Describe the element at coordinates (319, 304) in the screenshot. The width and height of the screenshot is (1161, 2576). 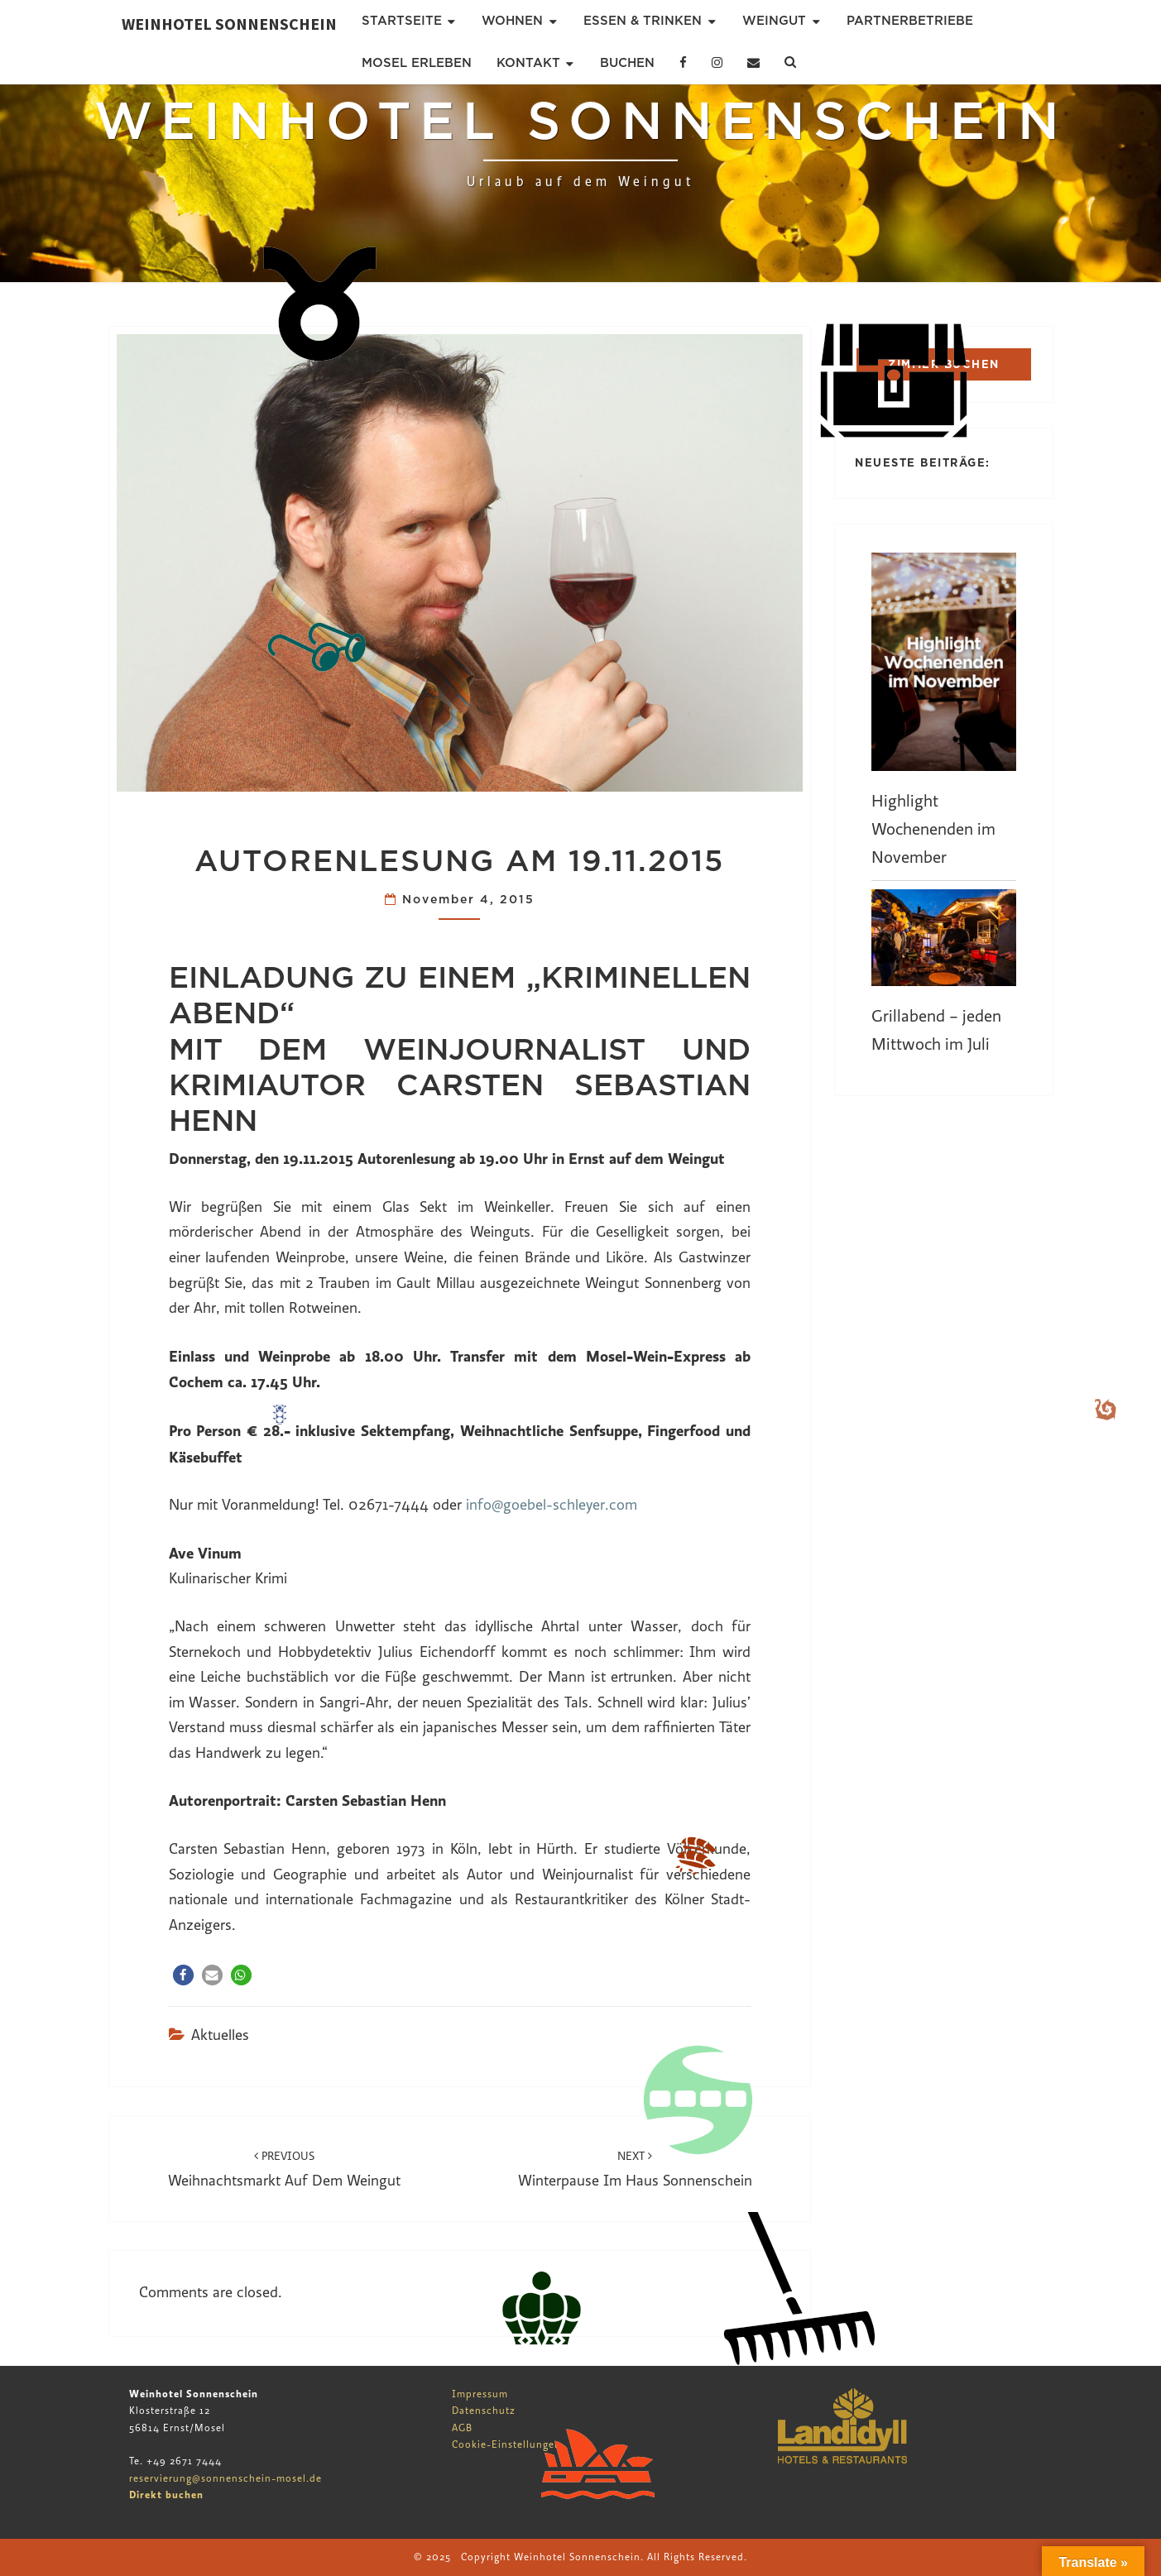
I see `taurus zodiac sign indicator` at that location.